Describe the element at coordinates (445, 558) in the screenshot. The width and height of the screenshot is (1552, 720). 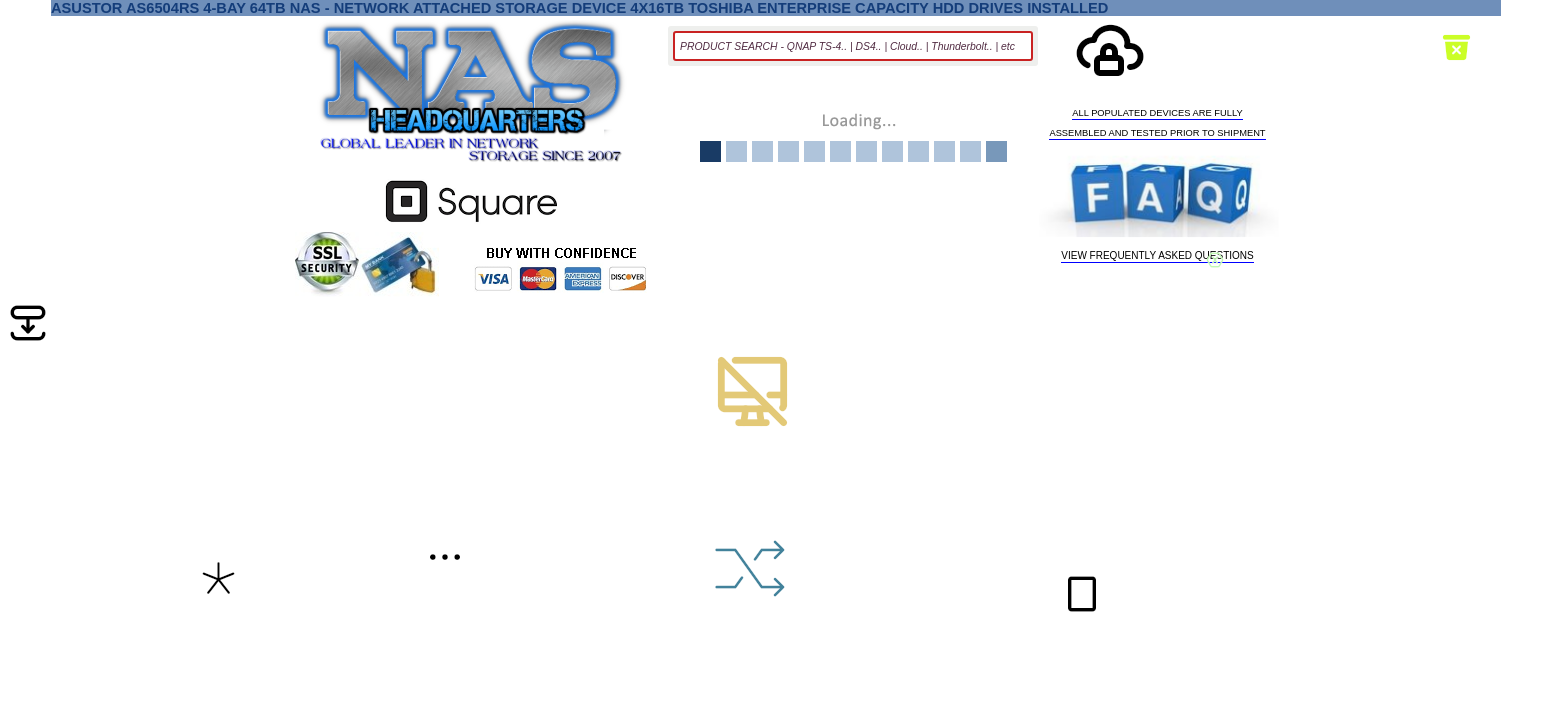
I see `access more options or actions` at that location.